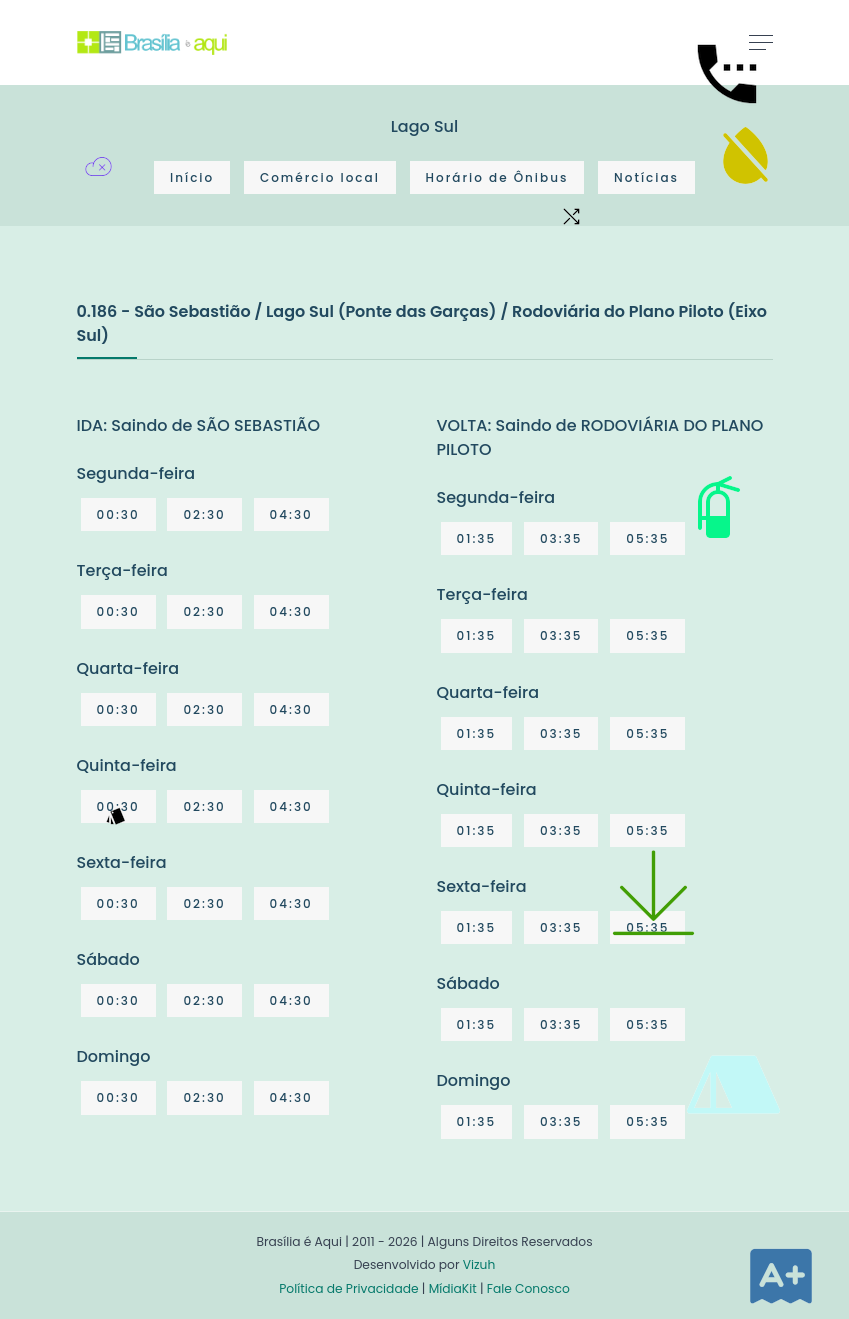  I want to click on view exam or test results, so click(781, 1275).